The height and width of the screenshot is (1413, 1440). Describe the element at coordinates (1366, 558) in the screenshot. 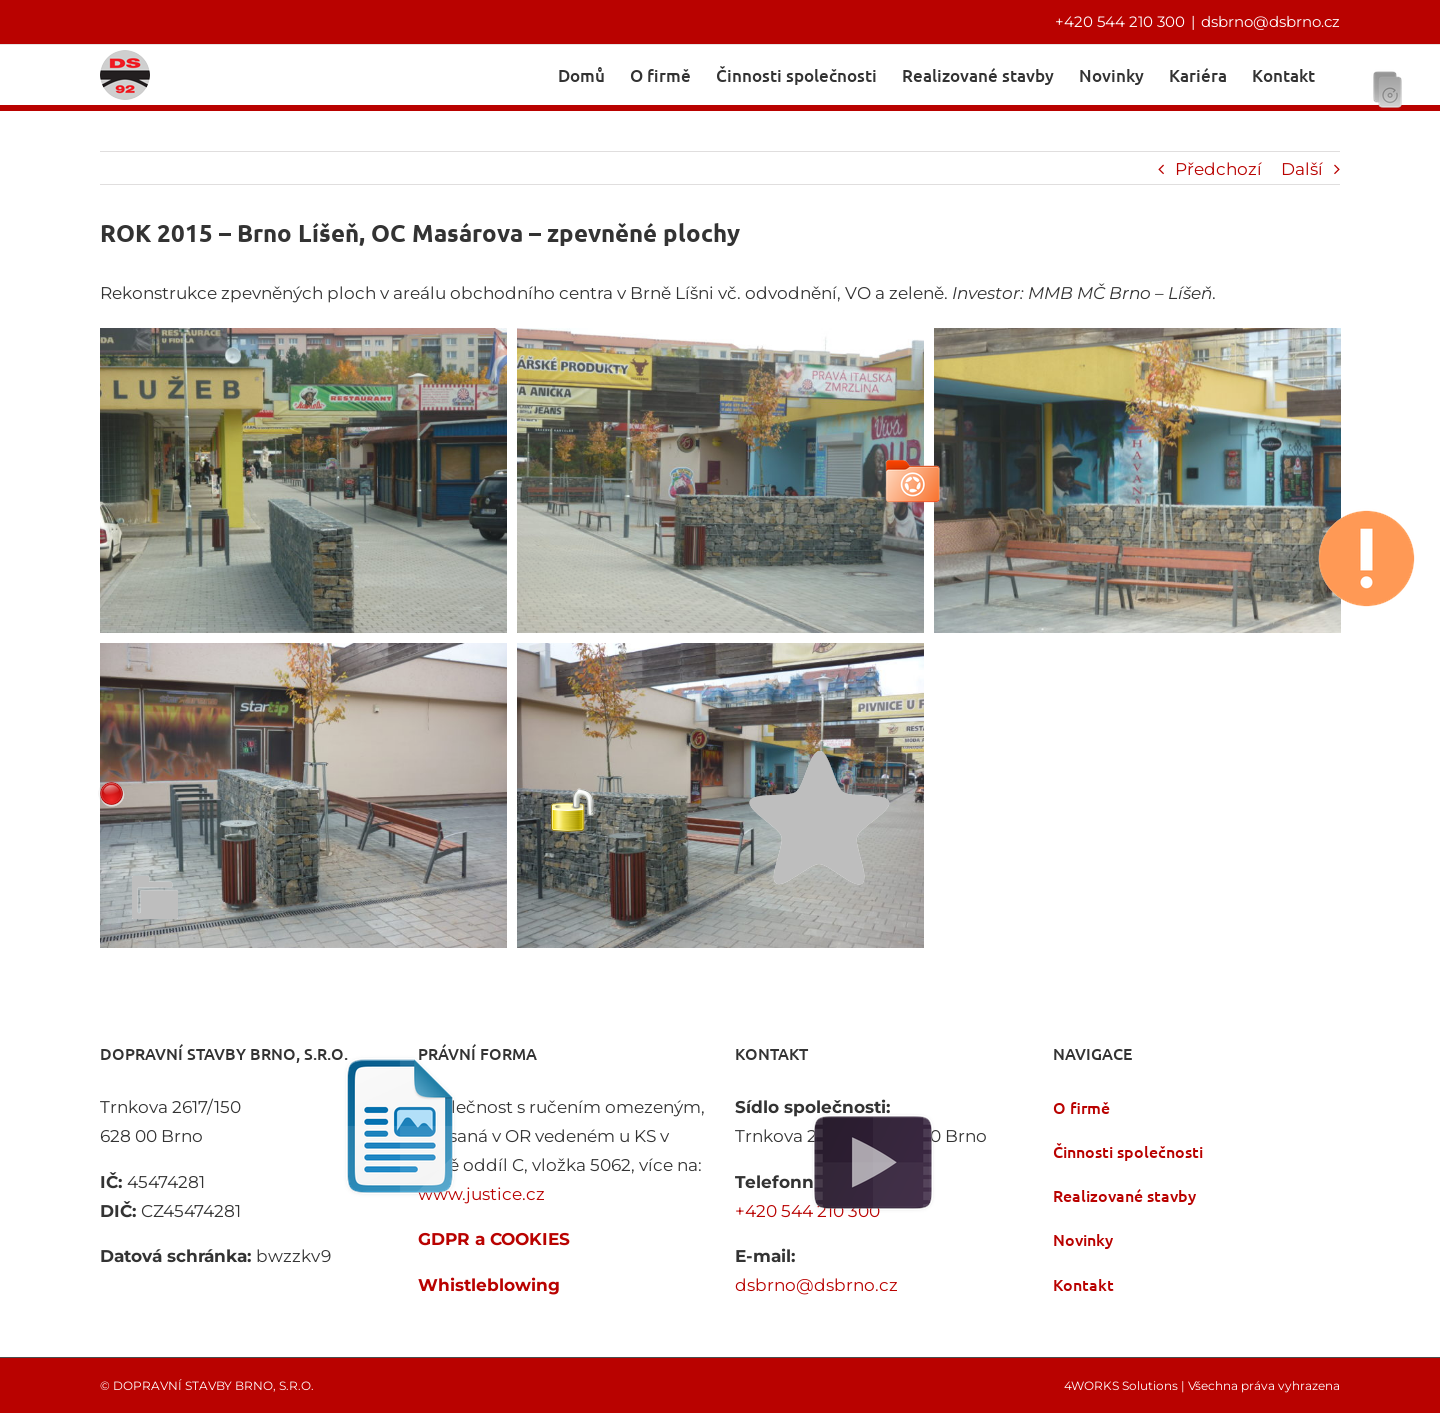

I see `indicates locally modified file not yet staged for commit` at that location.